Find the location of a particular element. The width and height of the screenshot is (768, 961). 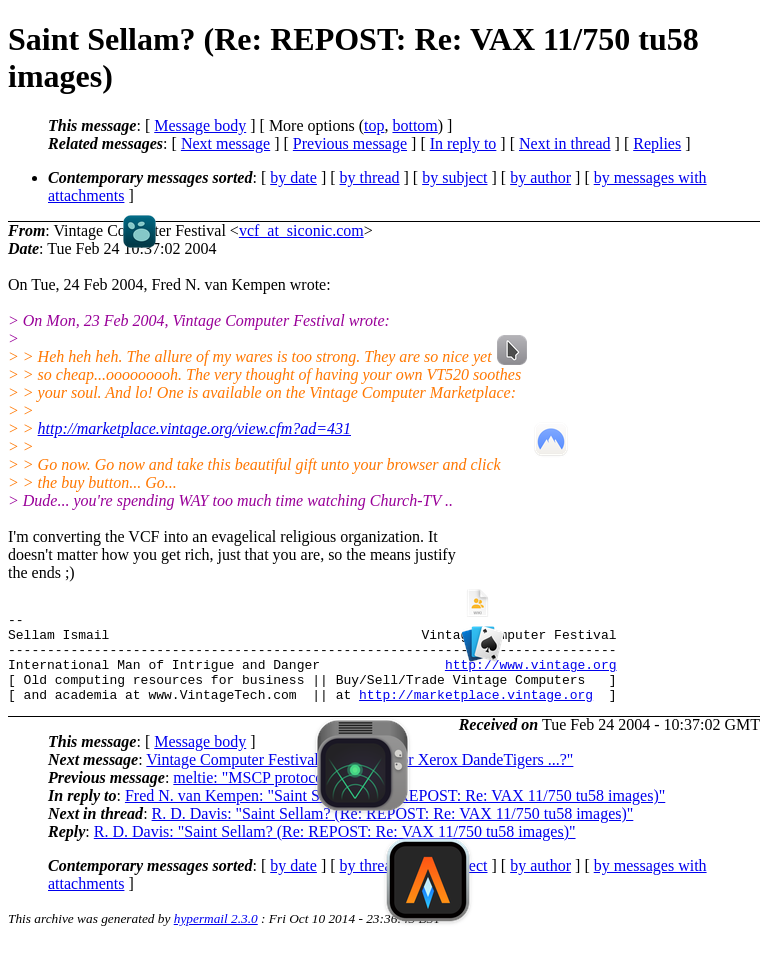

open the solitaire card game app is located at coordinates (483, 644).